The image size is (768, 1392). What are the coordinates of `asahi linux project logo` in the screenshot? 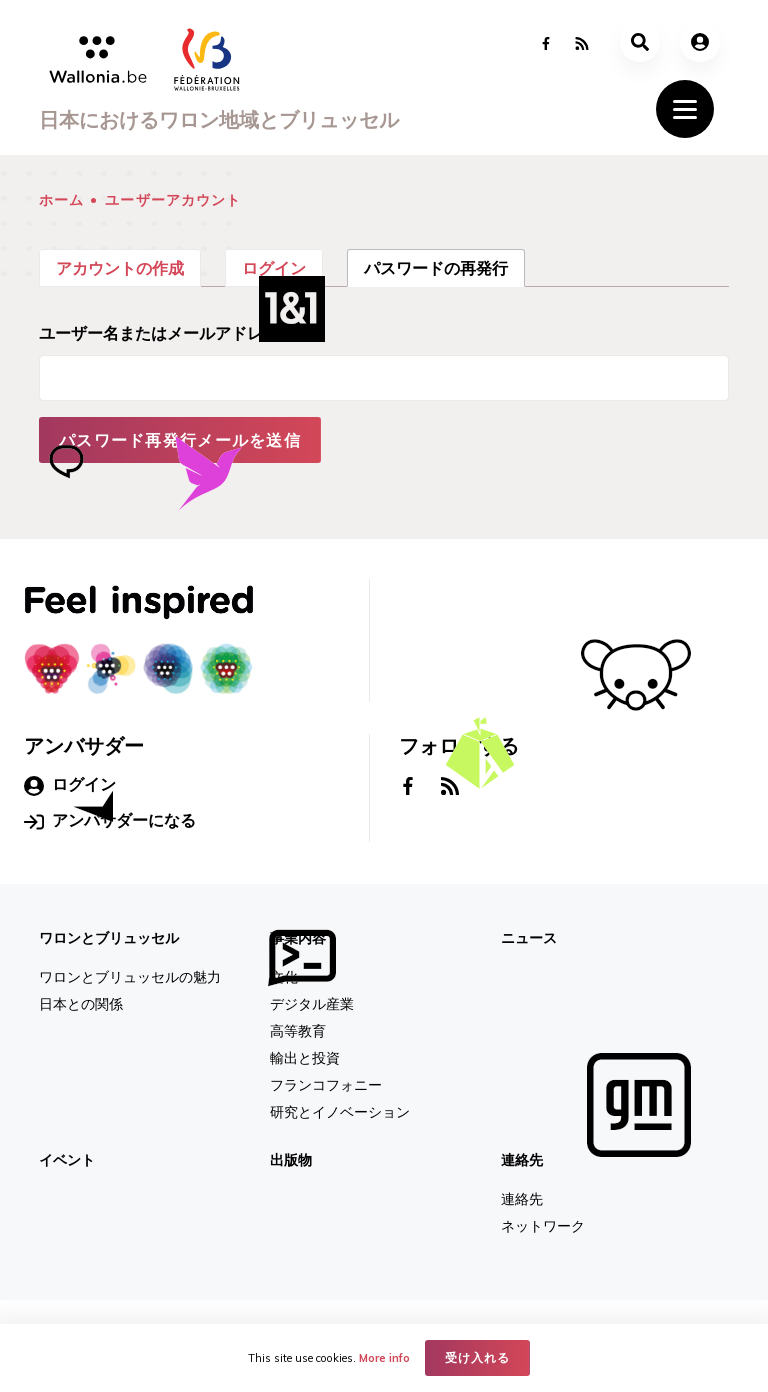 It's located at (480, 753).